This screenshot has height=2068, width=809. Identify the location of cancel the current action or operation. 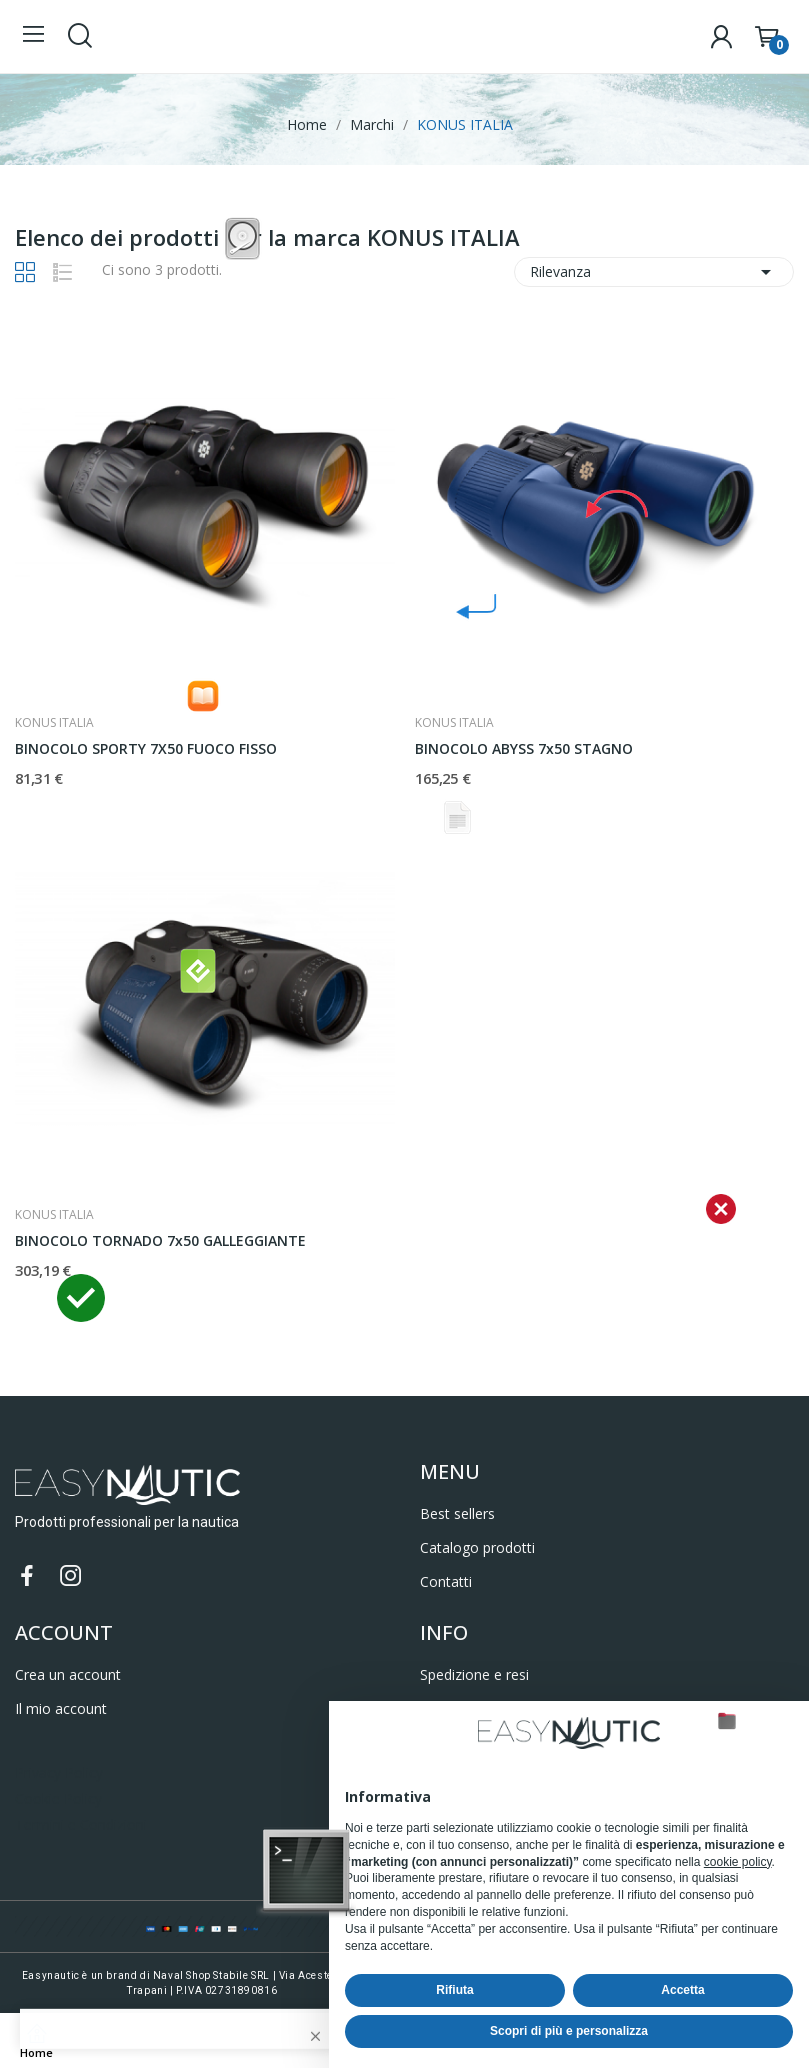
(721, 1209).